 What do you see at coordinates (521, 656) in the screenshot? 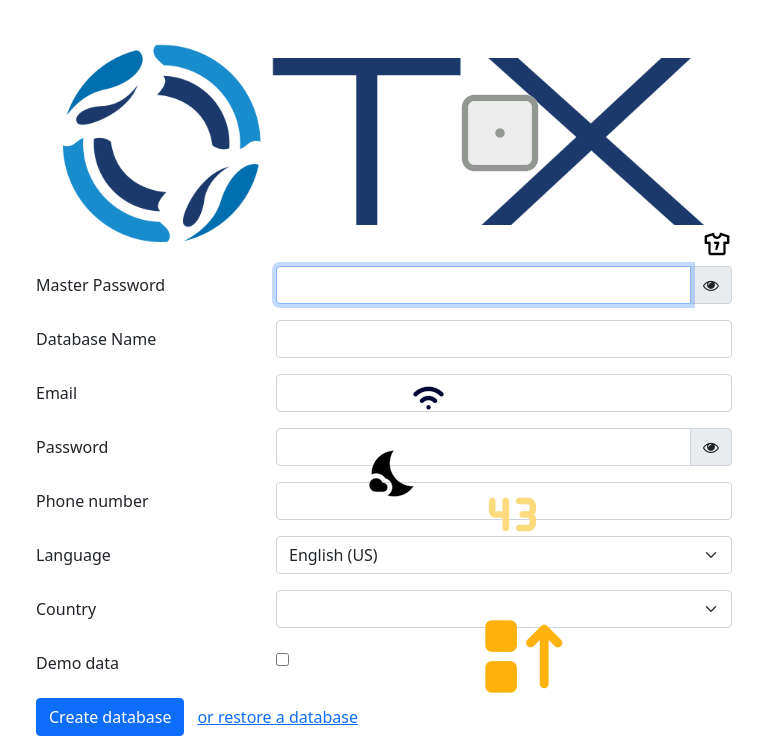
I see `sort items in ascending order` at bounding box center [521, 656].